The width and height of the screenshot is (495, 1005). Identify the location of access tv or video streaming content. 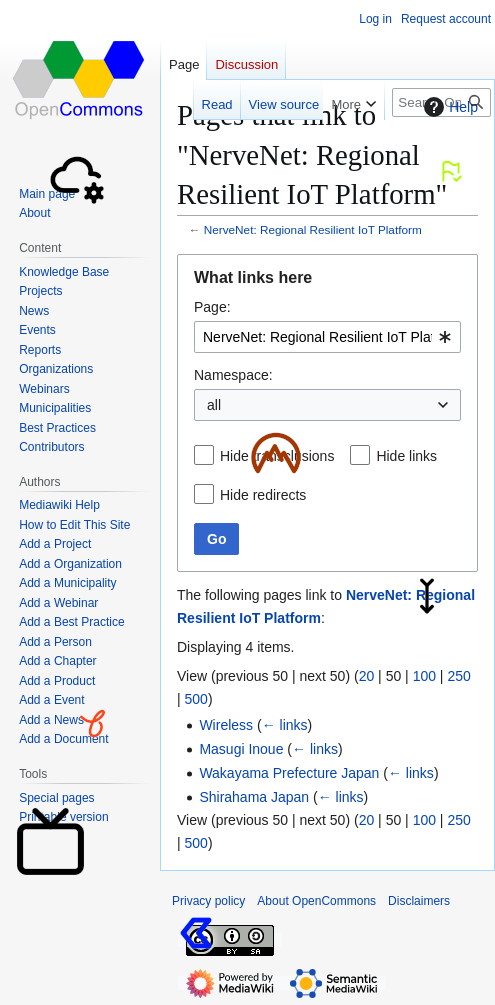
(50, 841).